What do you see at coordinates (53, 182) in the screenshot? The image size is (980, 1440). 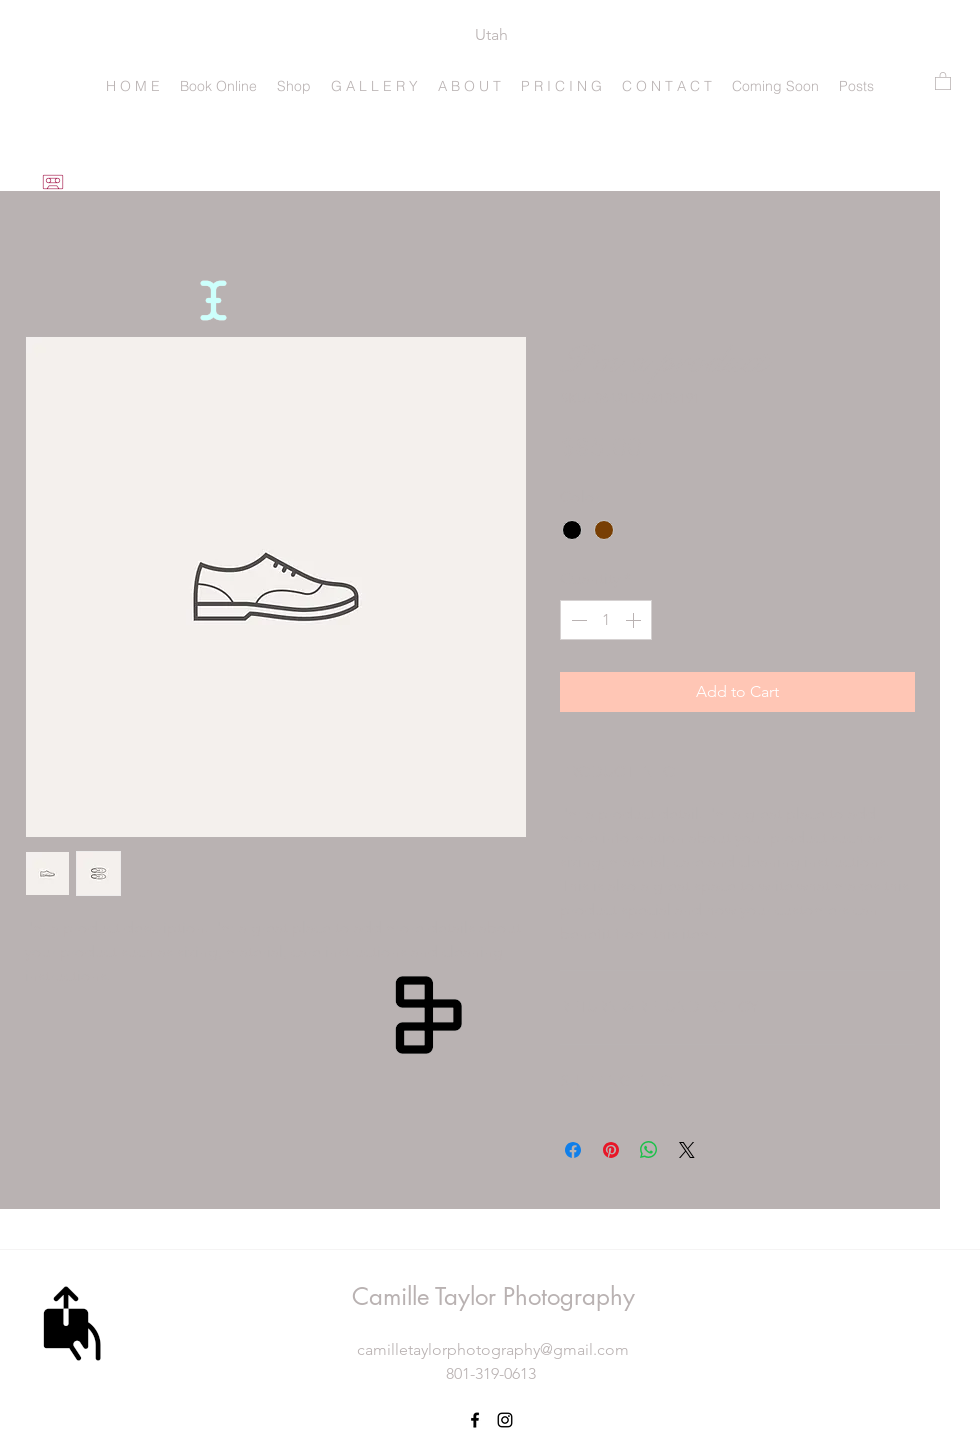 I see `access audio recordings or voice memos` at bounding box center [53, 182].